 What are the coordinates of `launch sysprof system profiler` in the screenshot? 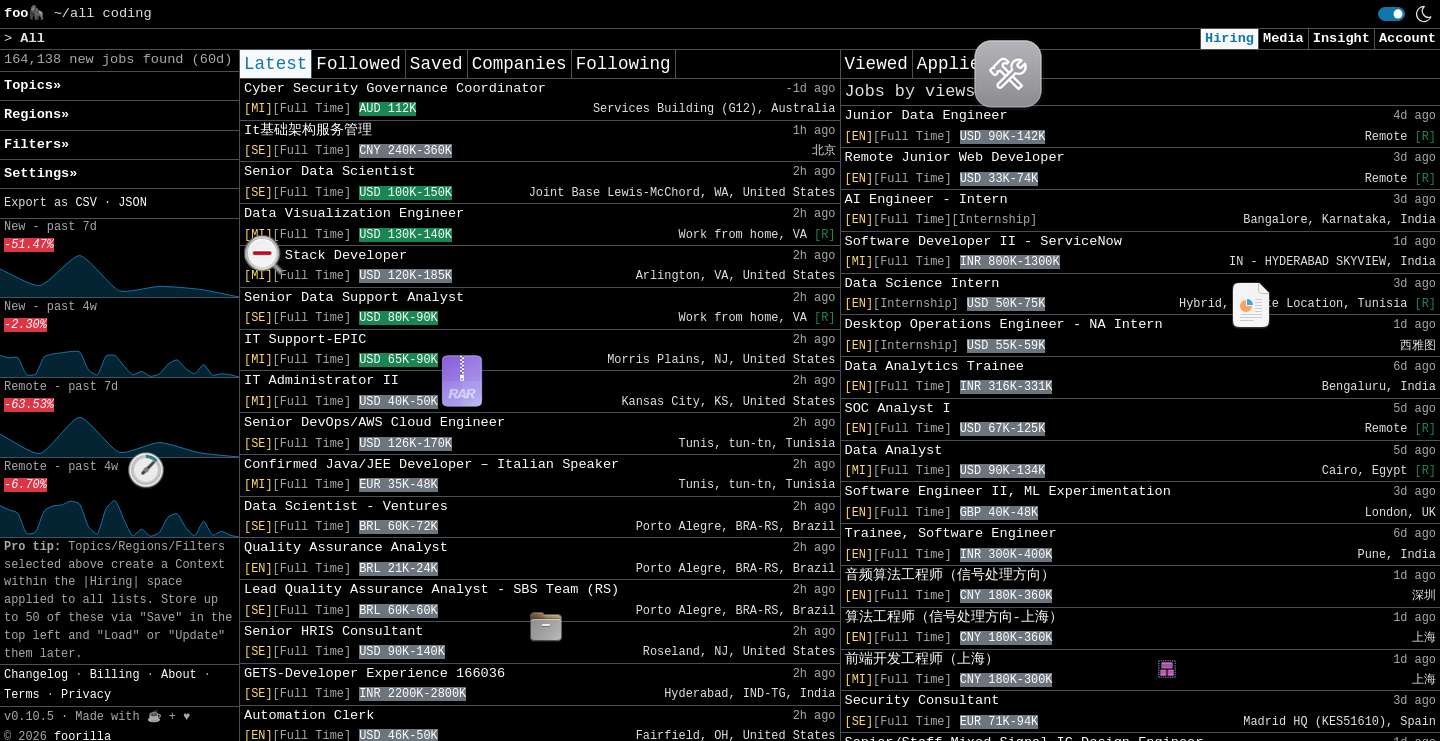 It's located at (146, 470).